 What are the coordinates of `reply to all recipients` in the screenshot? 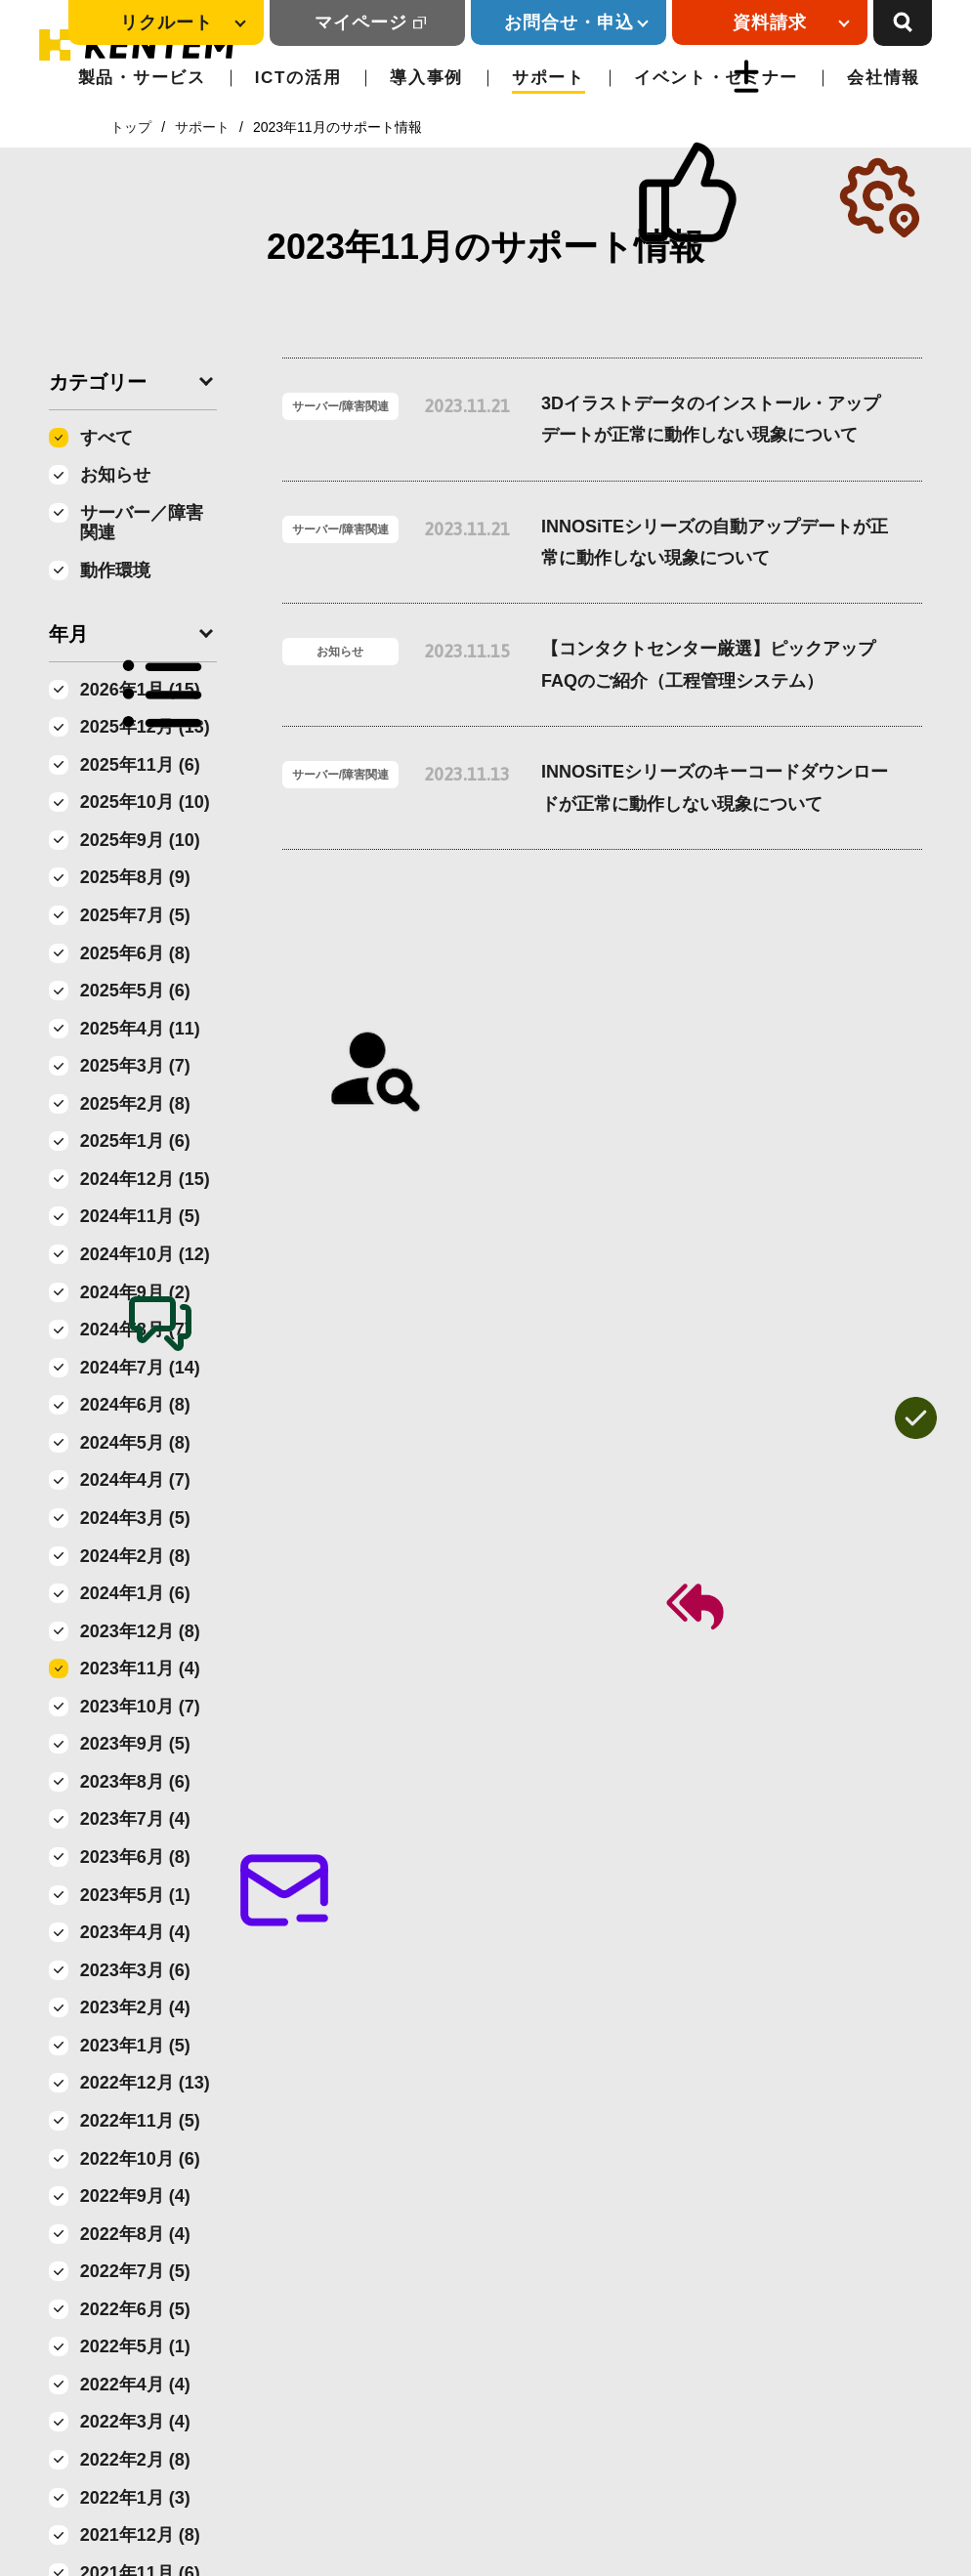 It's located at (695, 1607).